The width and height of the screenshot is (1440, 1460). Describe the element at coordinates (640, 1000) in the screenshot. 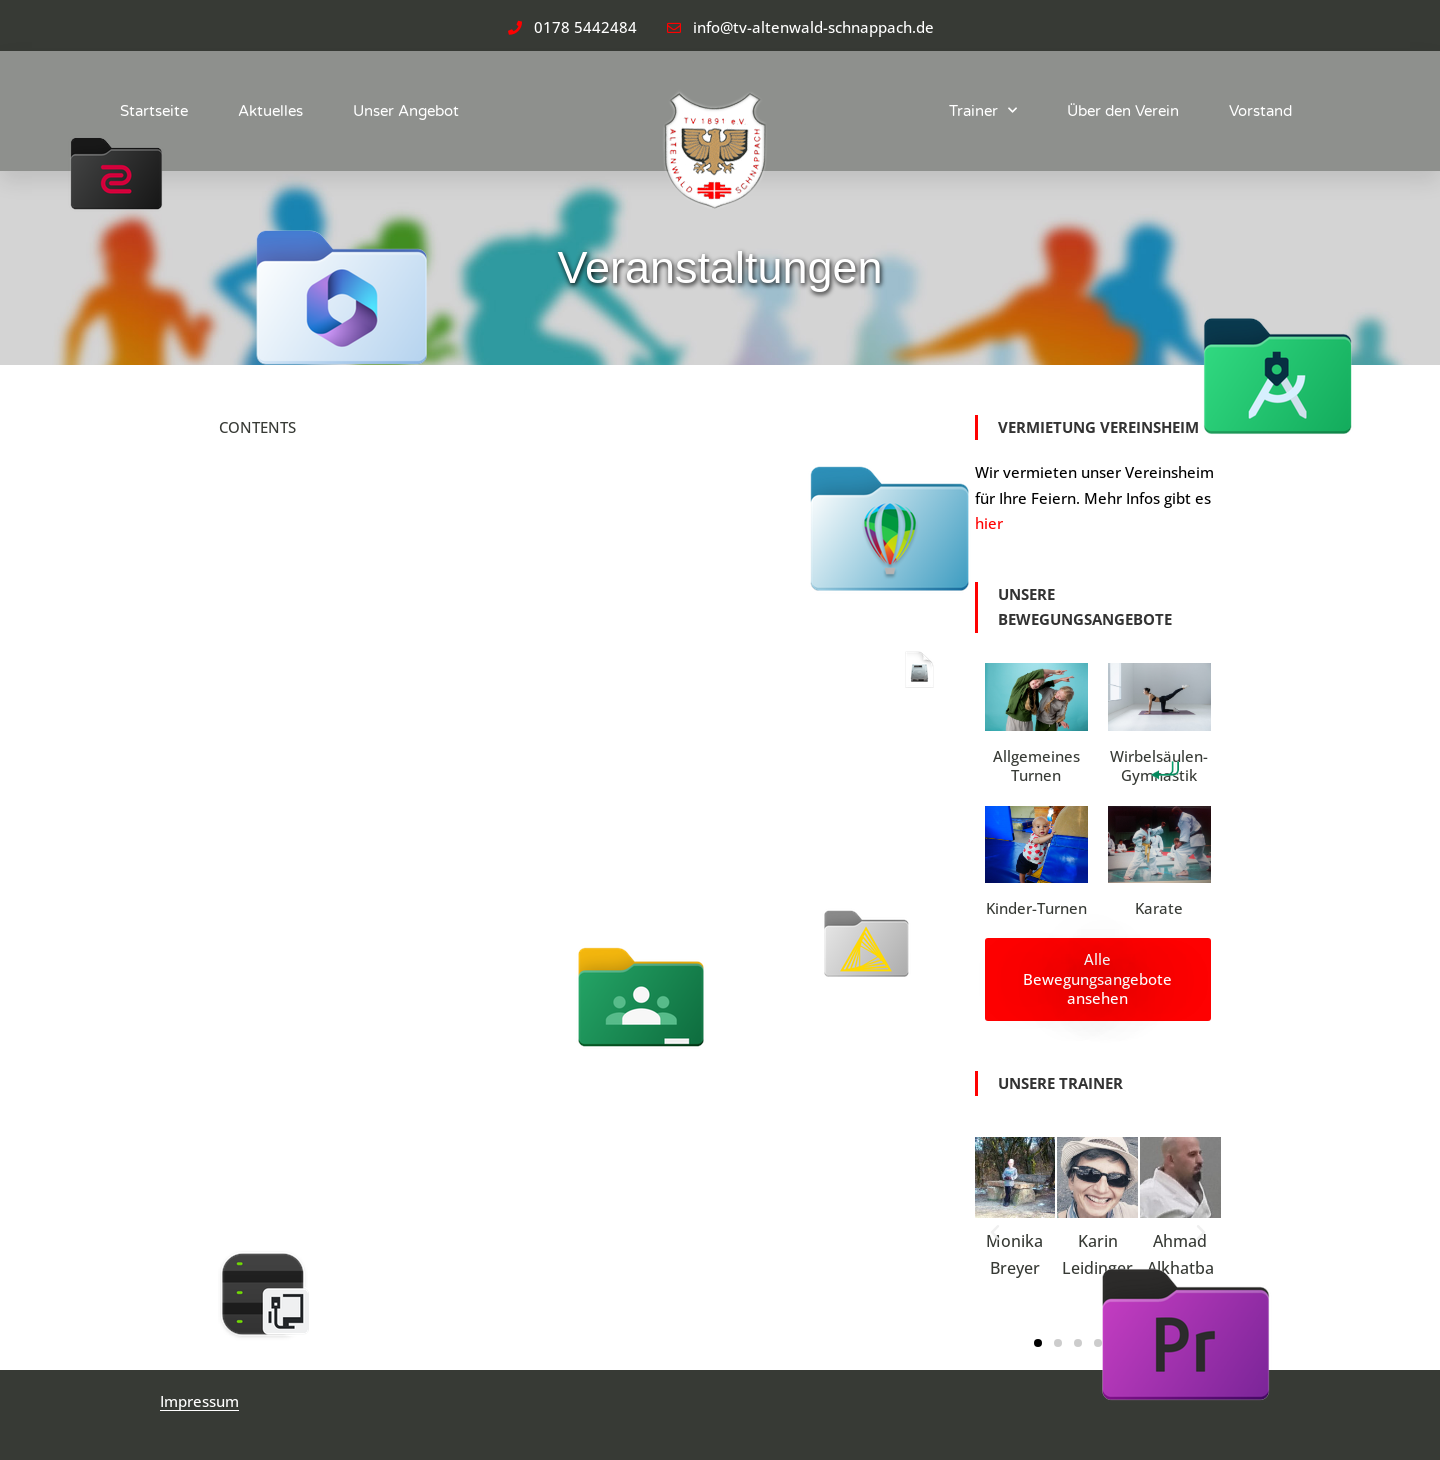

I see `open google classroom files folder` at that location.